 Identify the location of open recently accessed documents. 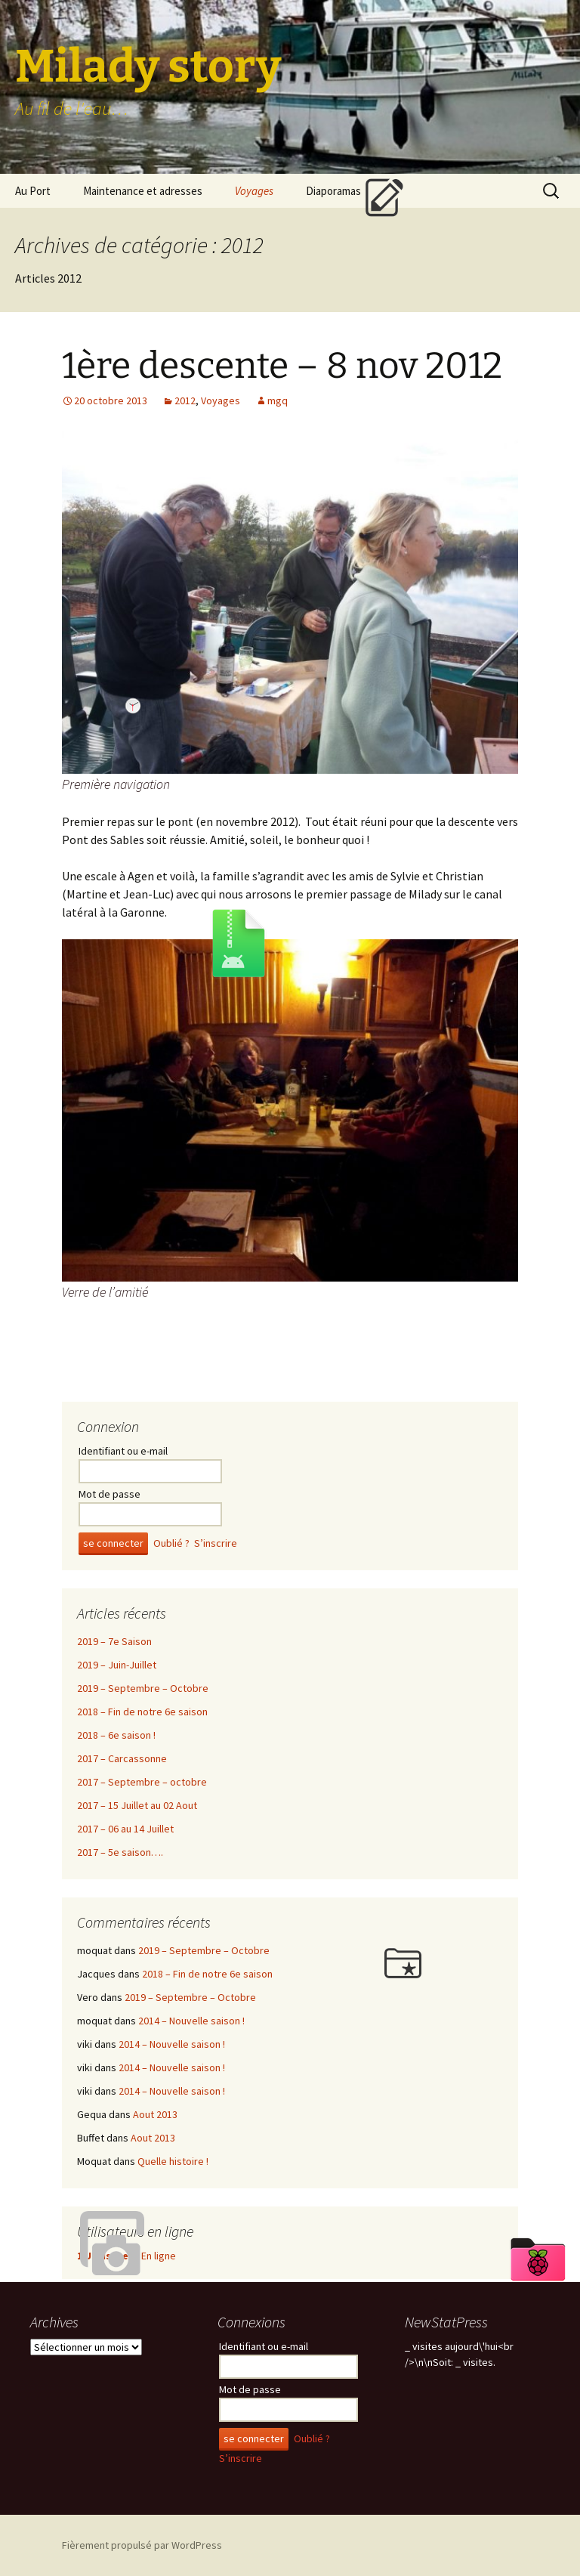
(133, 706).